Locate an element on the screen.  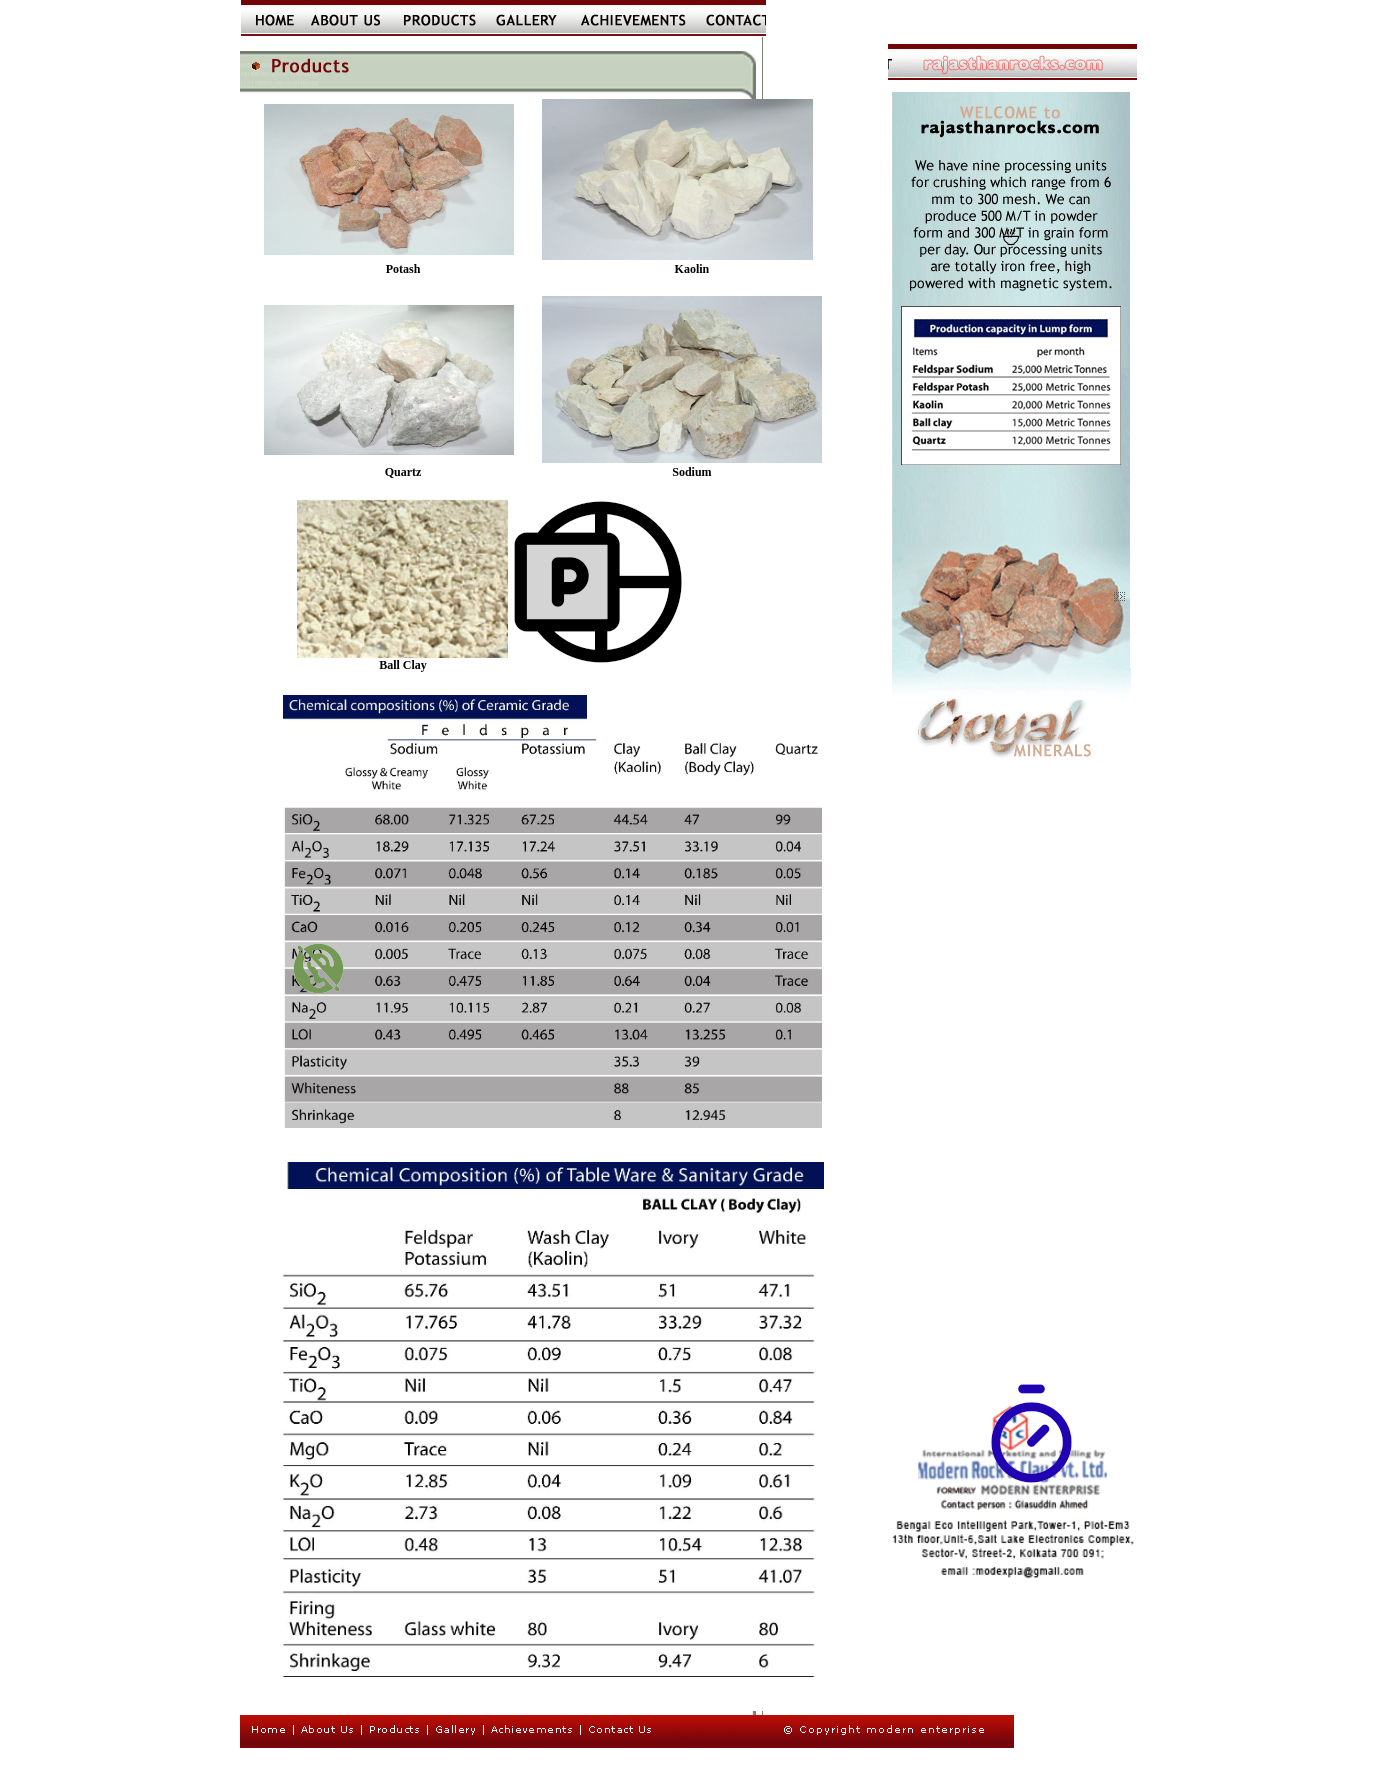
open Microsoft PowerPoint is located at coordinates (595, 582).